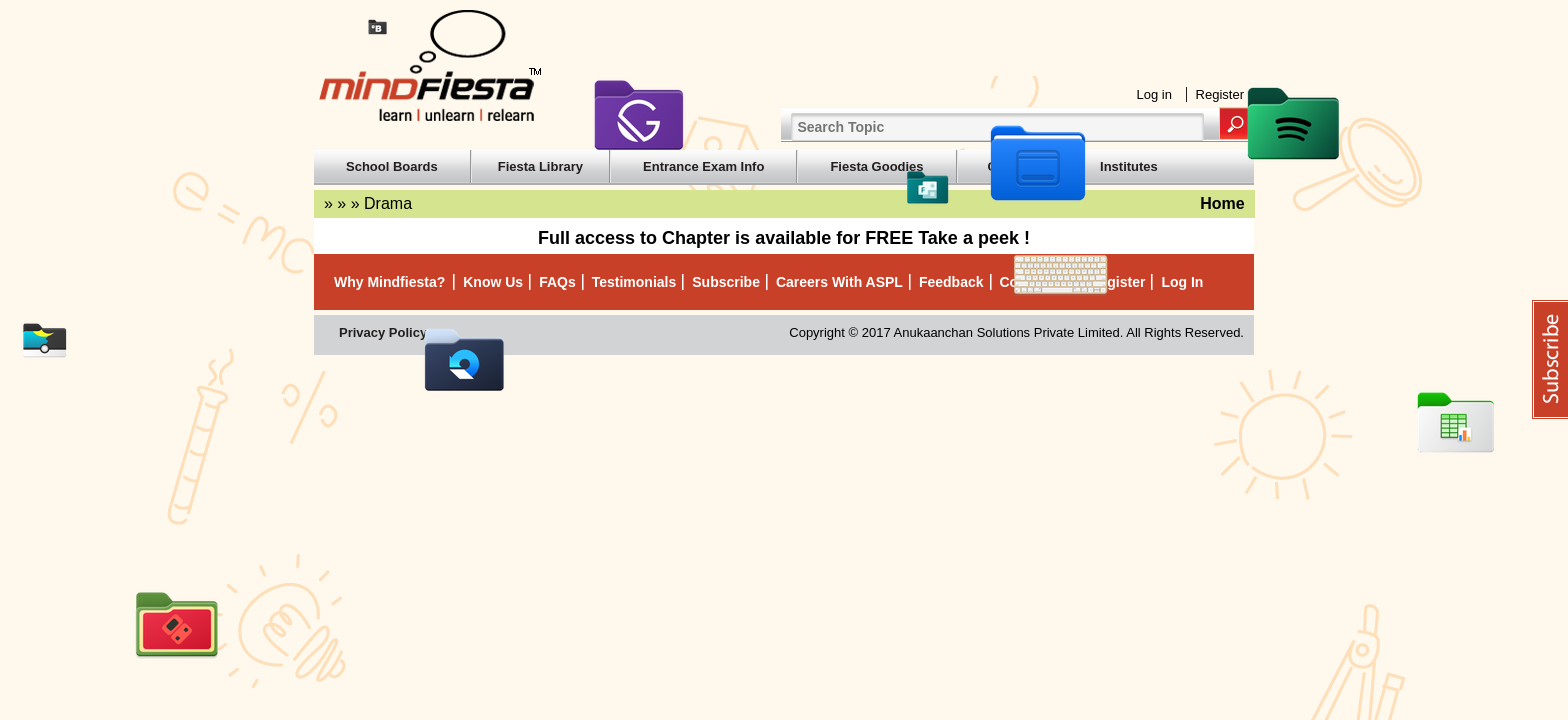 This screenshot has width=1568, height=720. I want to click on open bethesda.net game files folder, so click(377, 27).